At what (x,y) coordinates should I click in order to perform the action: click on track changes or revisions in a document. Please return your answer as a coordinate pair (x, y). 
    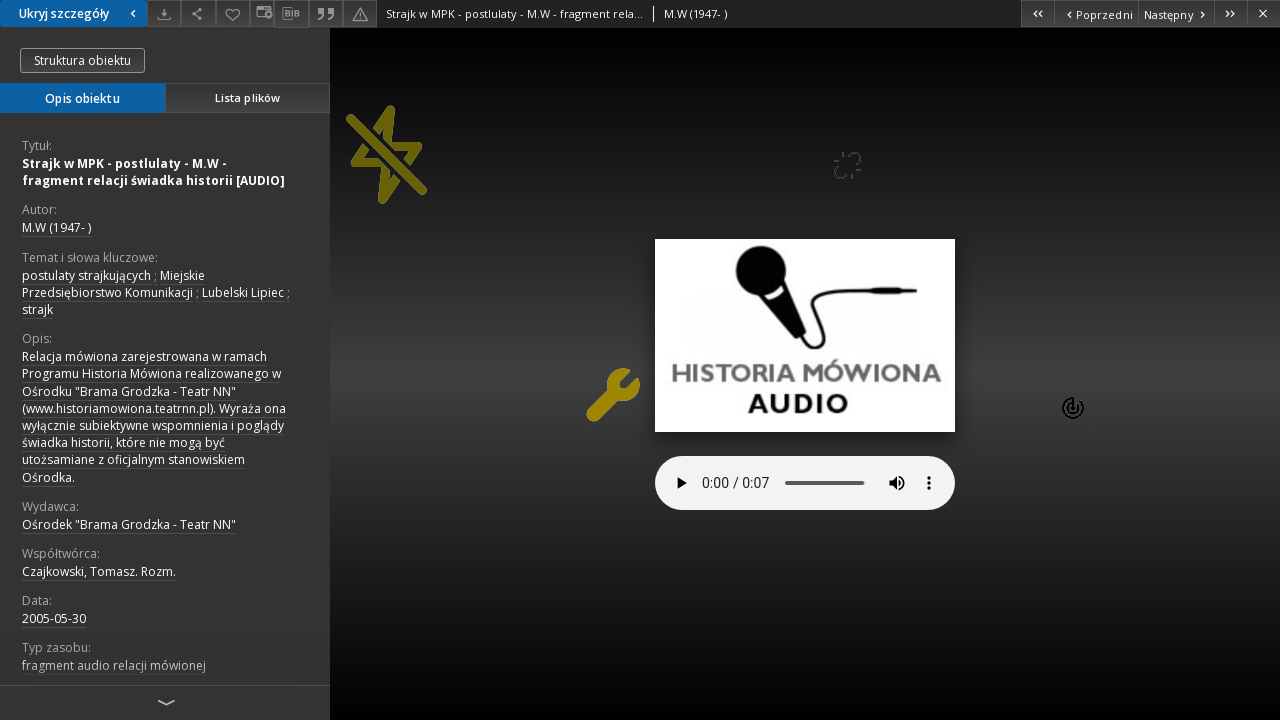
    Looking at the image, I should click on (1073, 408).